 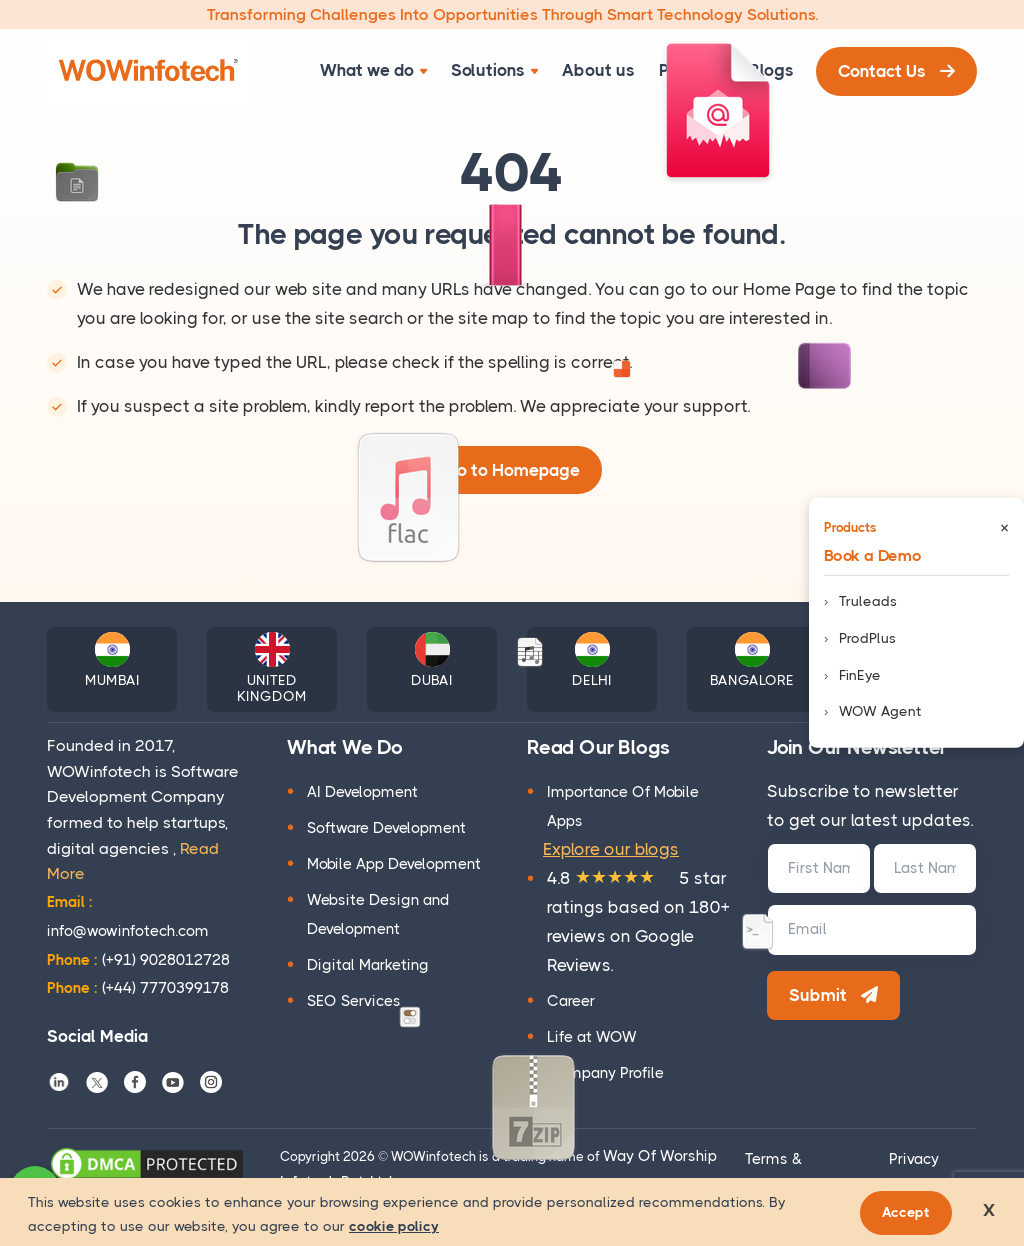 What do you see at coordinates (622, 369) in the screenshot?
I see `switch to the top-left workspace` at bounding box center [622, 369].